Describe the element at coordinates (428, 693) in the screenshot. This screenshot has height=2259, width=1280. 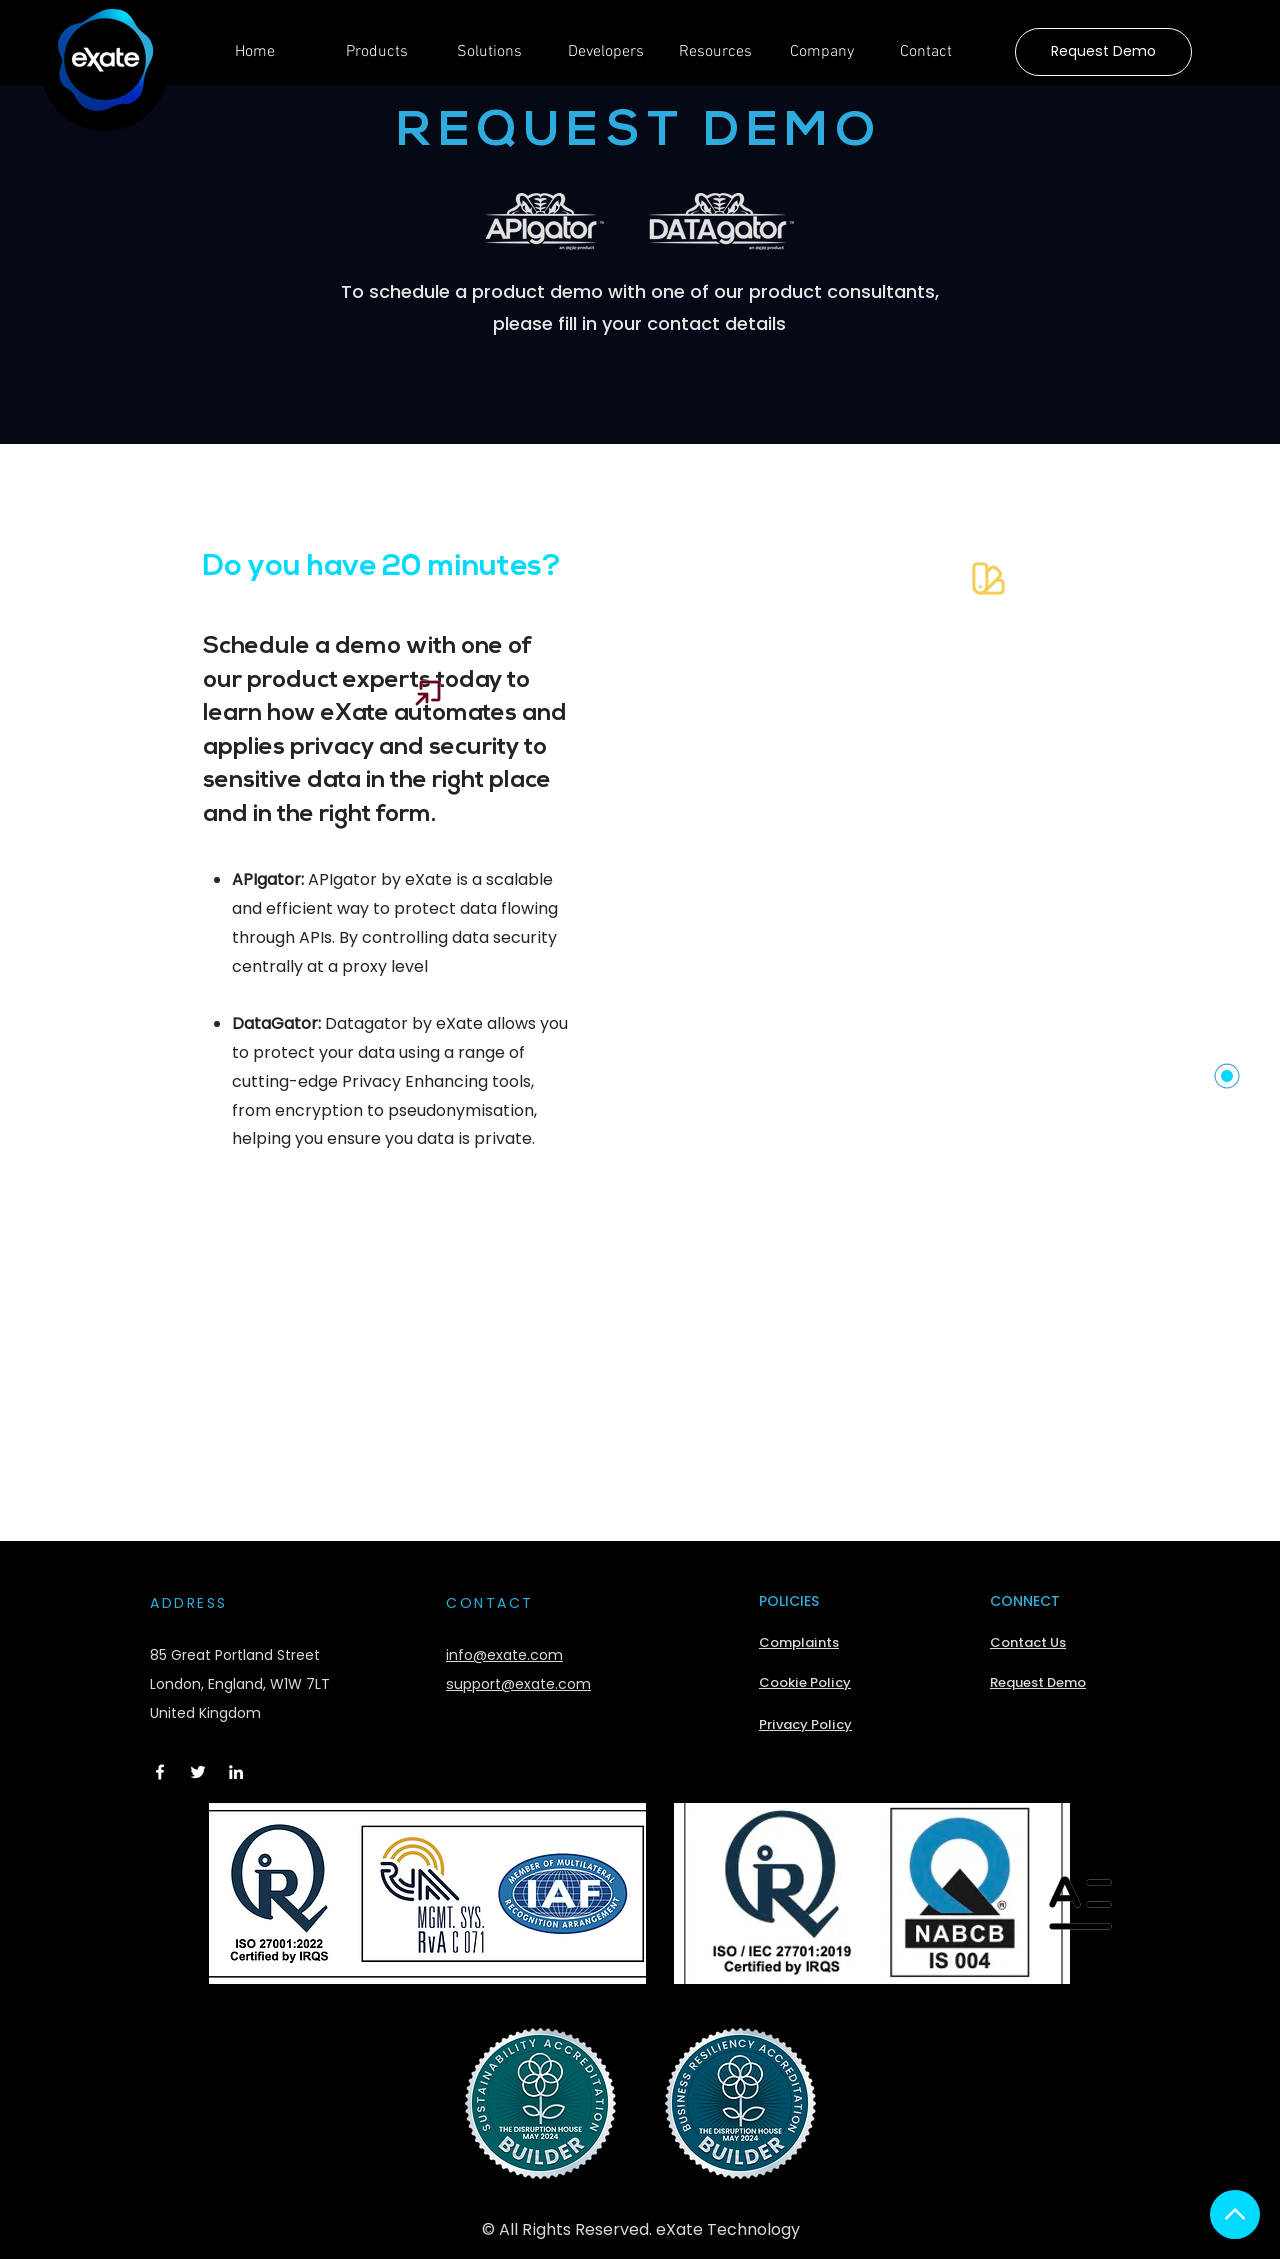
I see `open in new window` at that location.